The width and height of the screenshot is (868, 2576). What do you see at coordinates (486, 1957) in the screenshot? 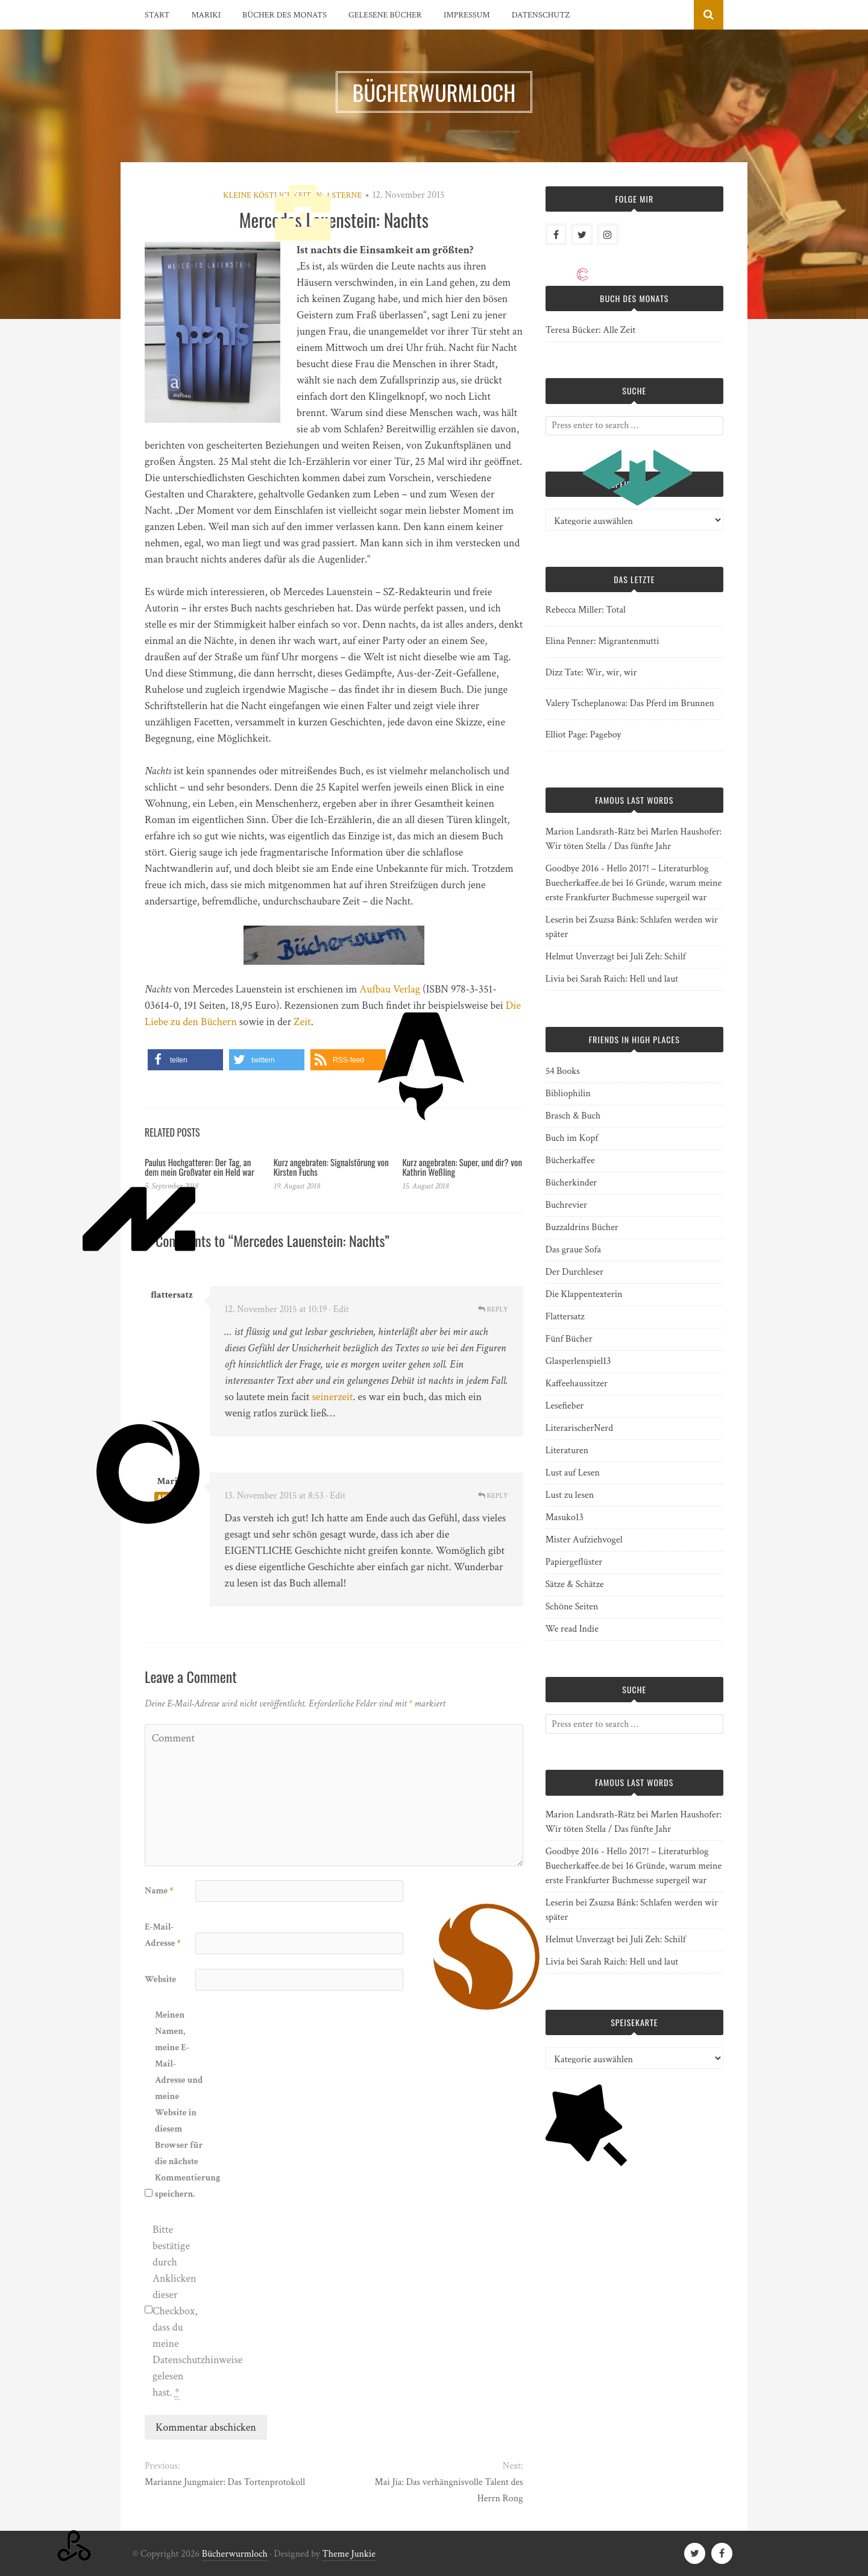
I see `Qualcomm Snapdragon brand logo` at bounding box center [486, 1957].